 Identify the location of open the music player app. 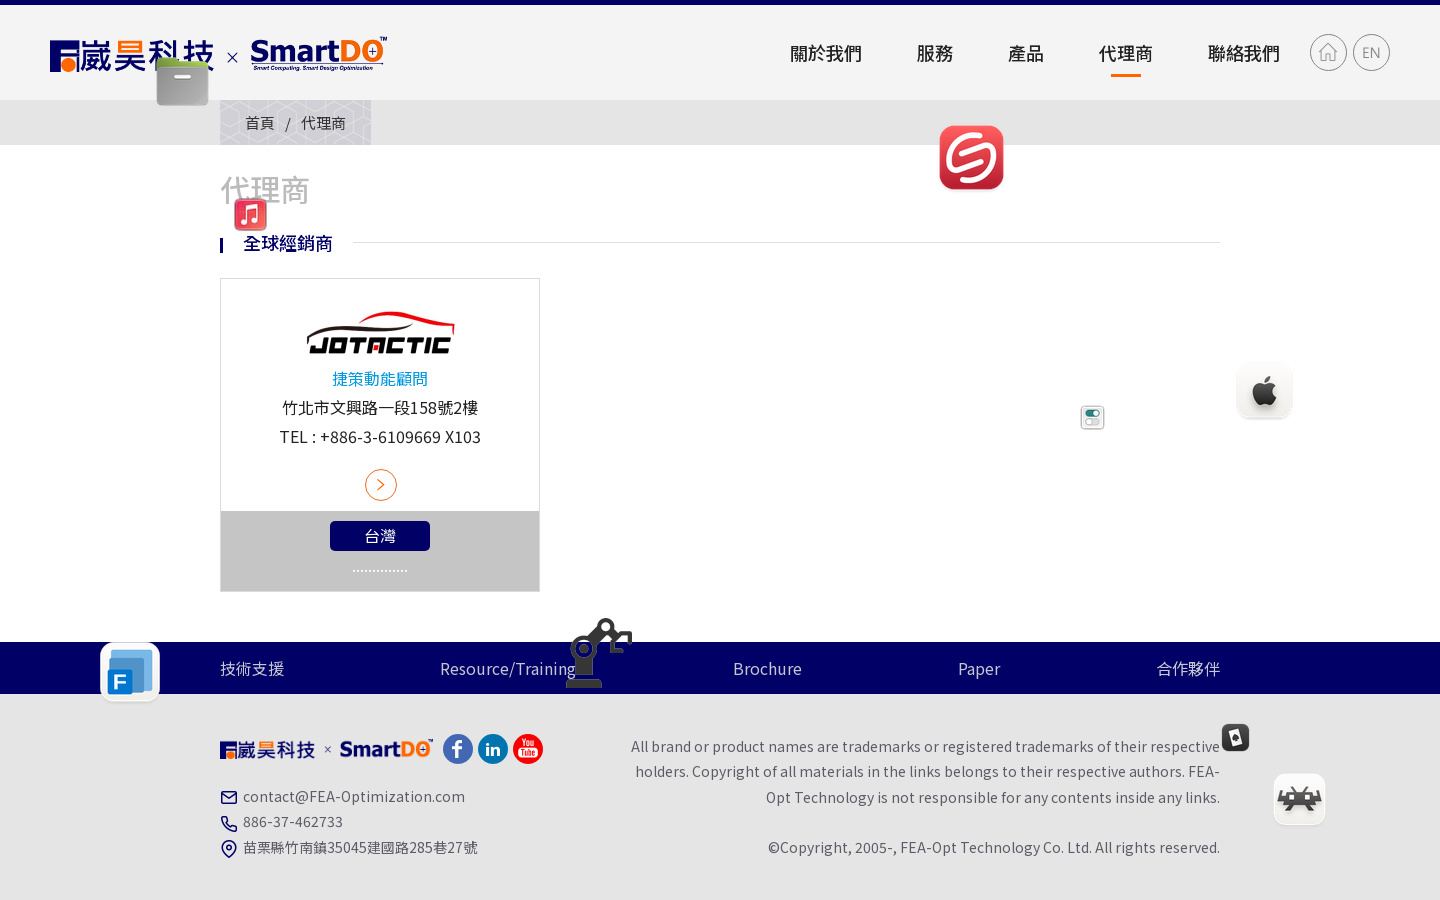
(250, 214).